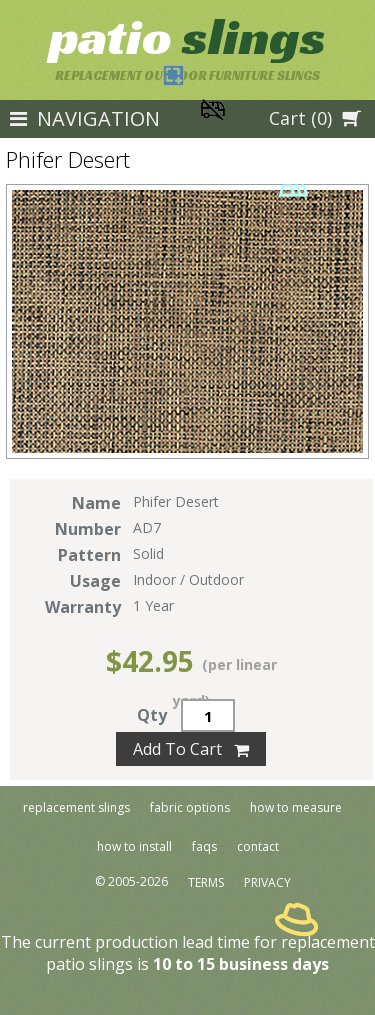 Image resolution: width=375 pixels, height=1015 pixels. Describe the element at coordinates (293, 190) in the screenshot. I see `switch between open browser tabs` at that location.